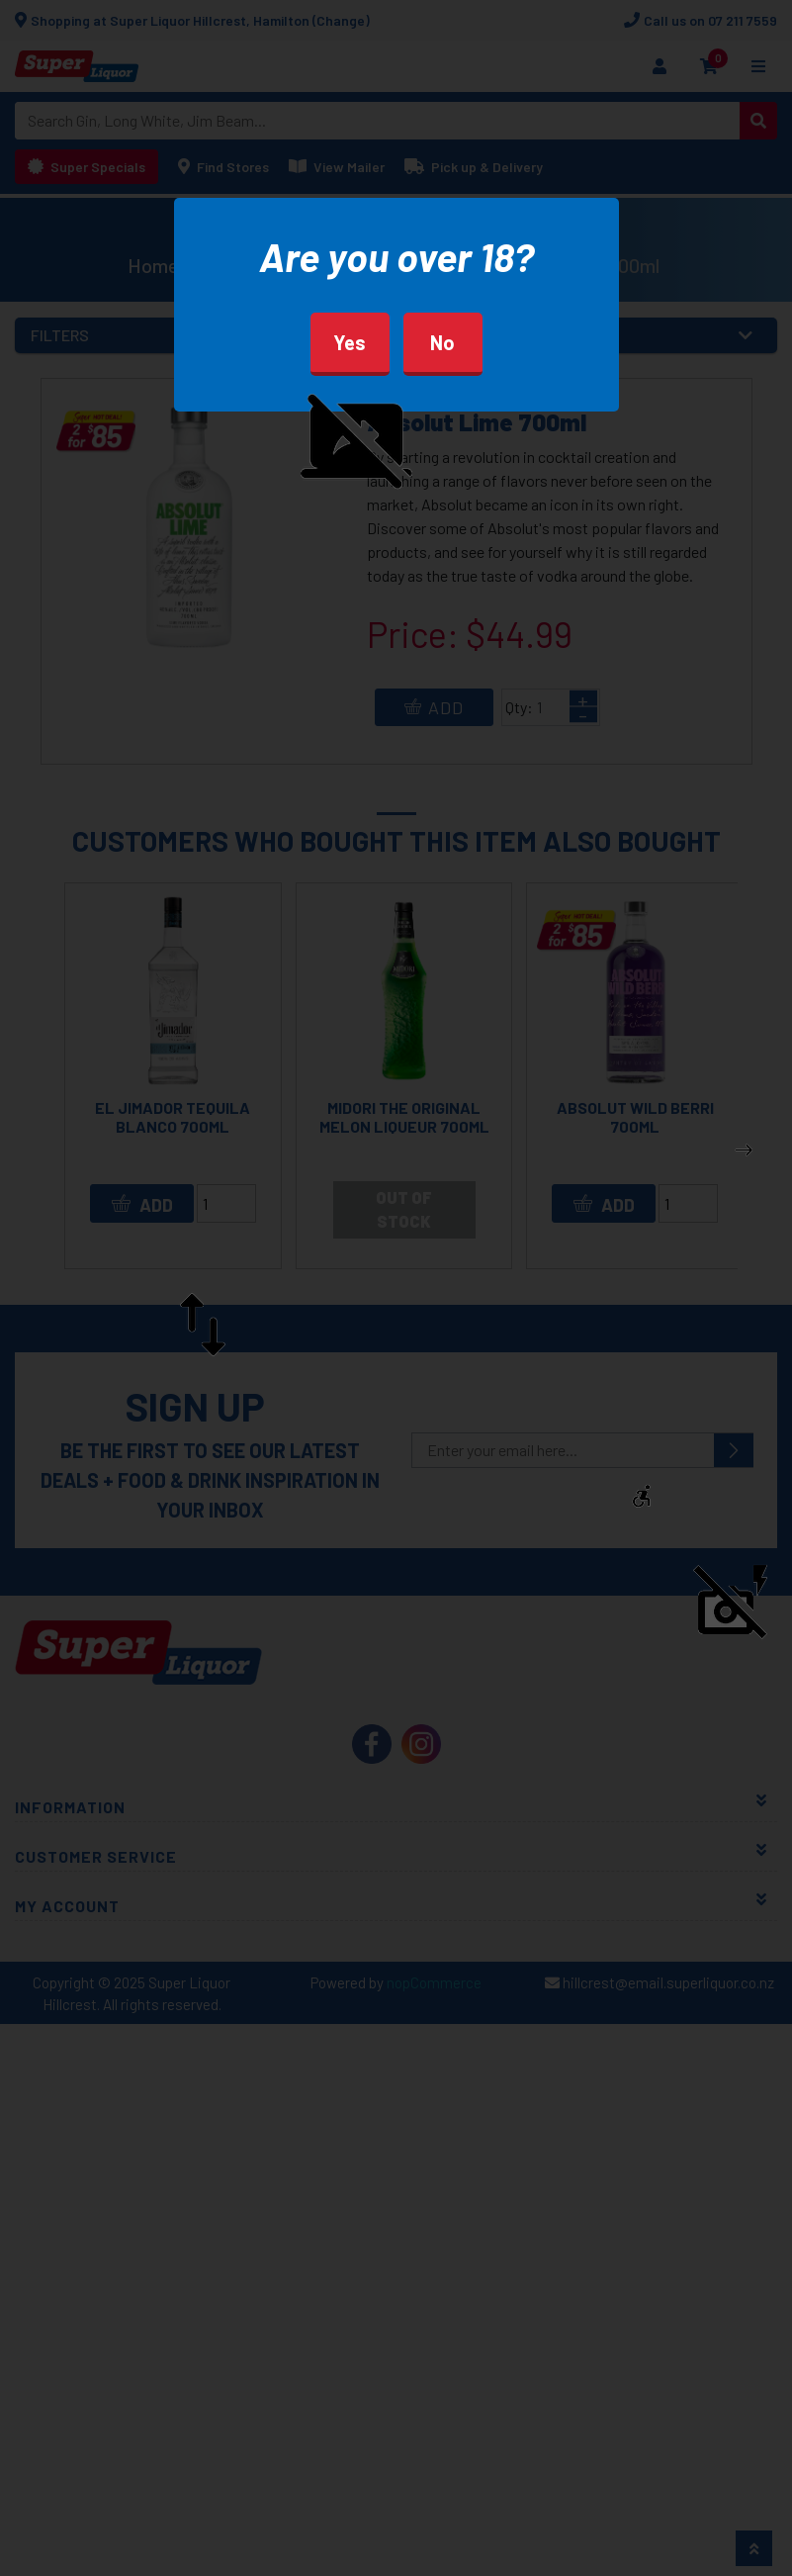 This screenshot has width=792, height=2576. I want to click on indicates wheelchair accessibility available, so click(641, 1496).